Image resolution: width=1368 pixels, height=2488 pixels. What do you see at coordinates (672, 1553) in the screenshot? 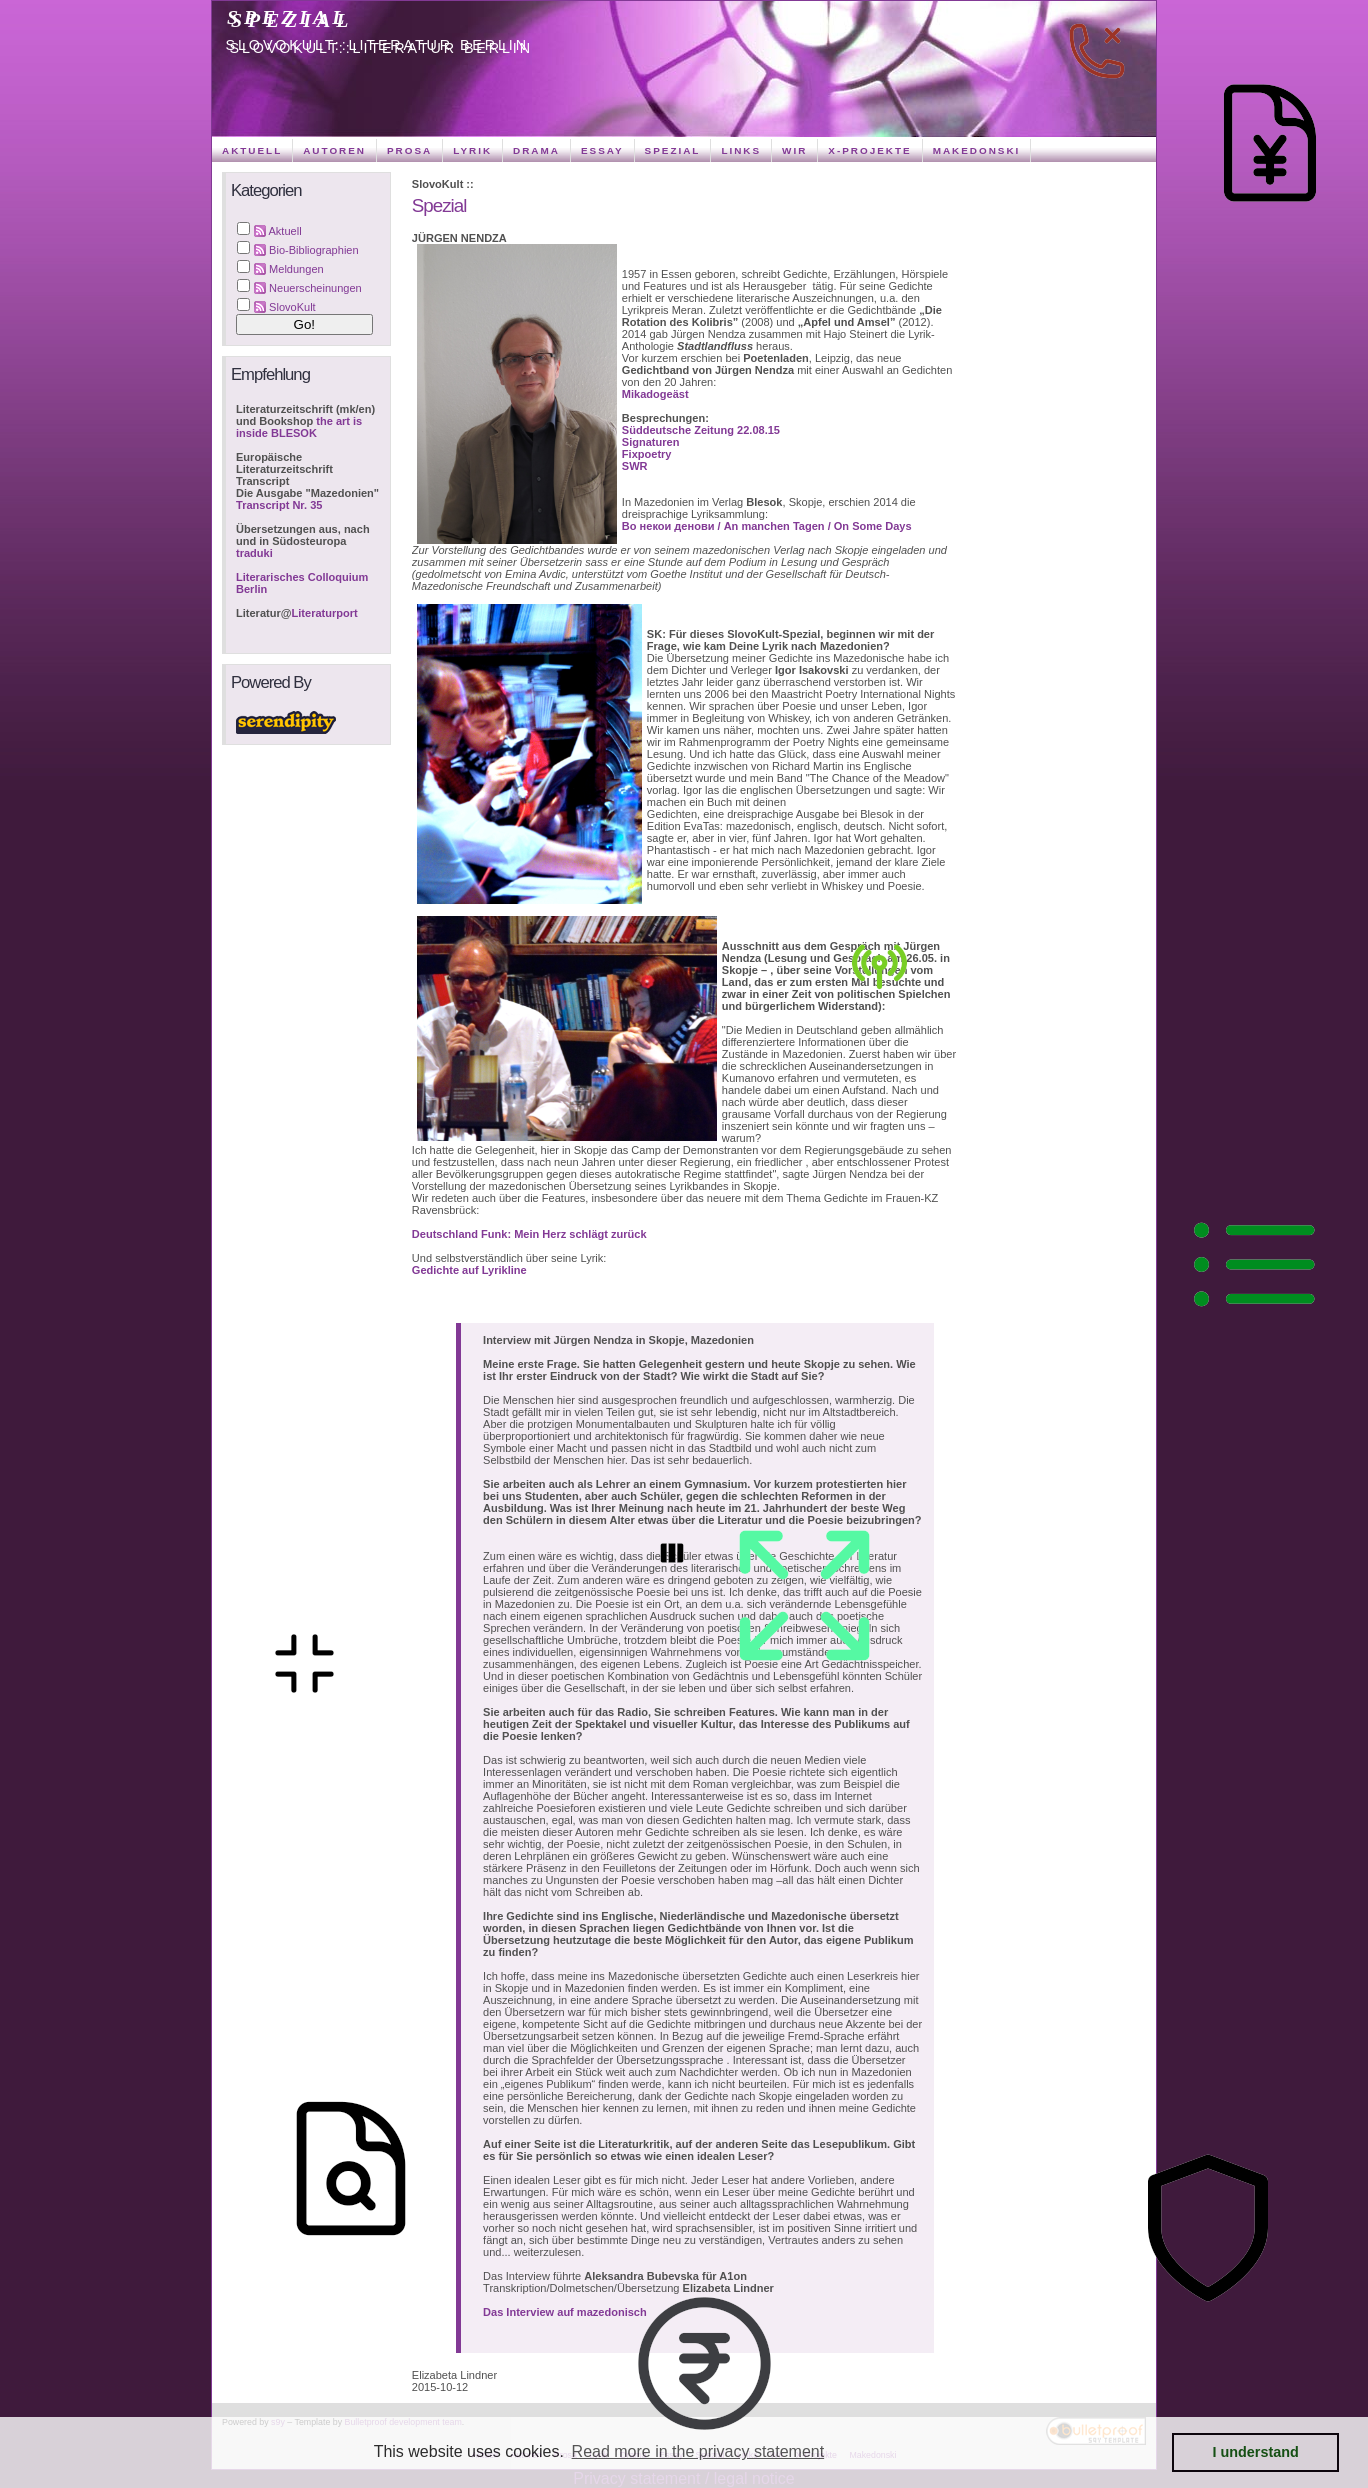
I see `switch to column view layout` at bounding box center [672, 1553].